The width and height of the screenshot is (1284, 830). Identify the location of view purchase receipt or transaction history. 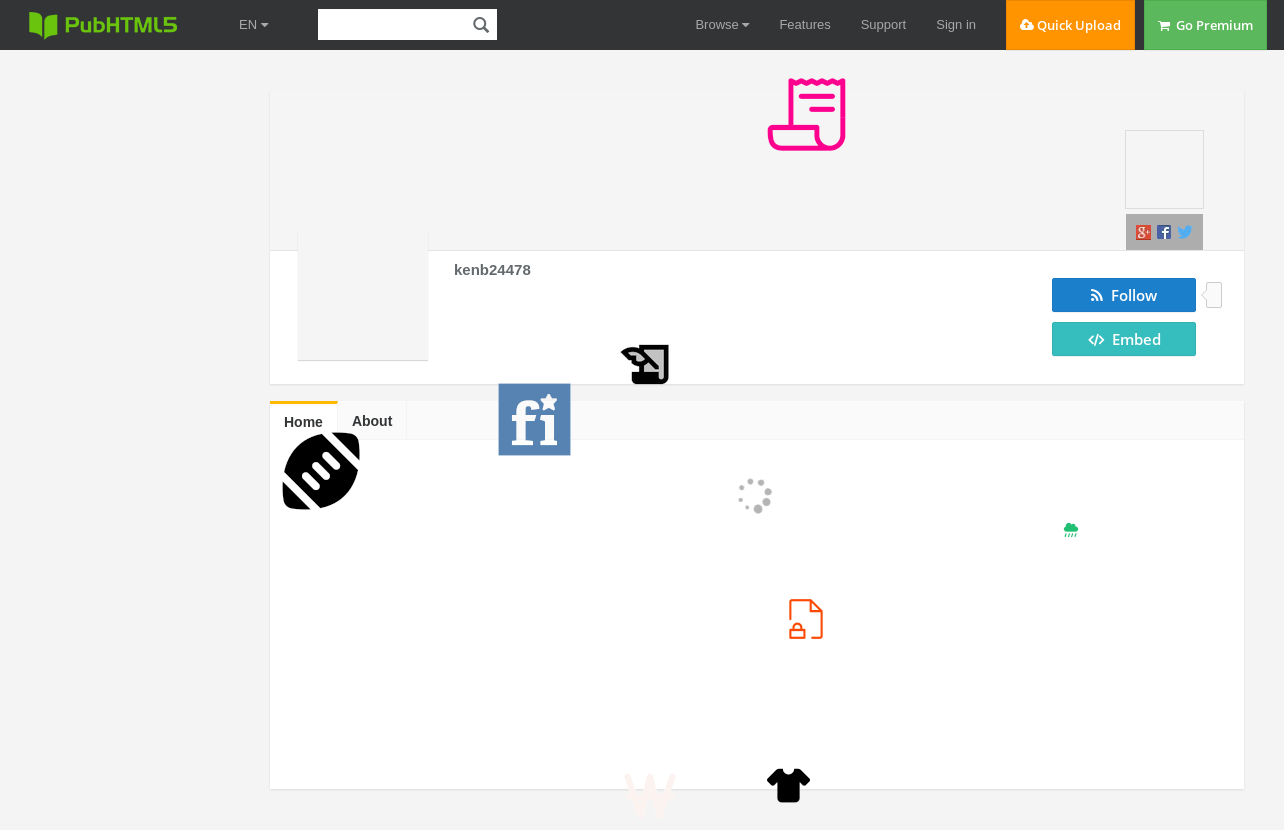
(806, 114).